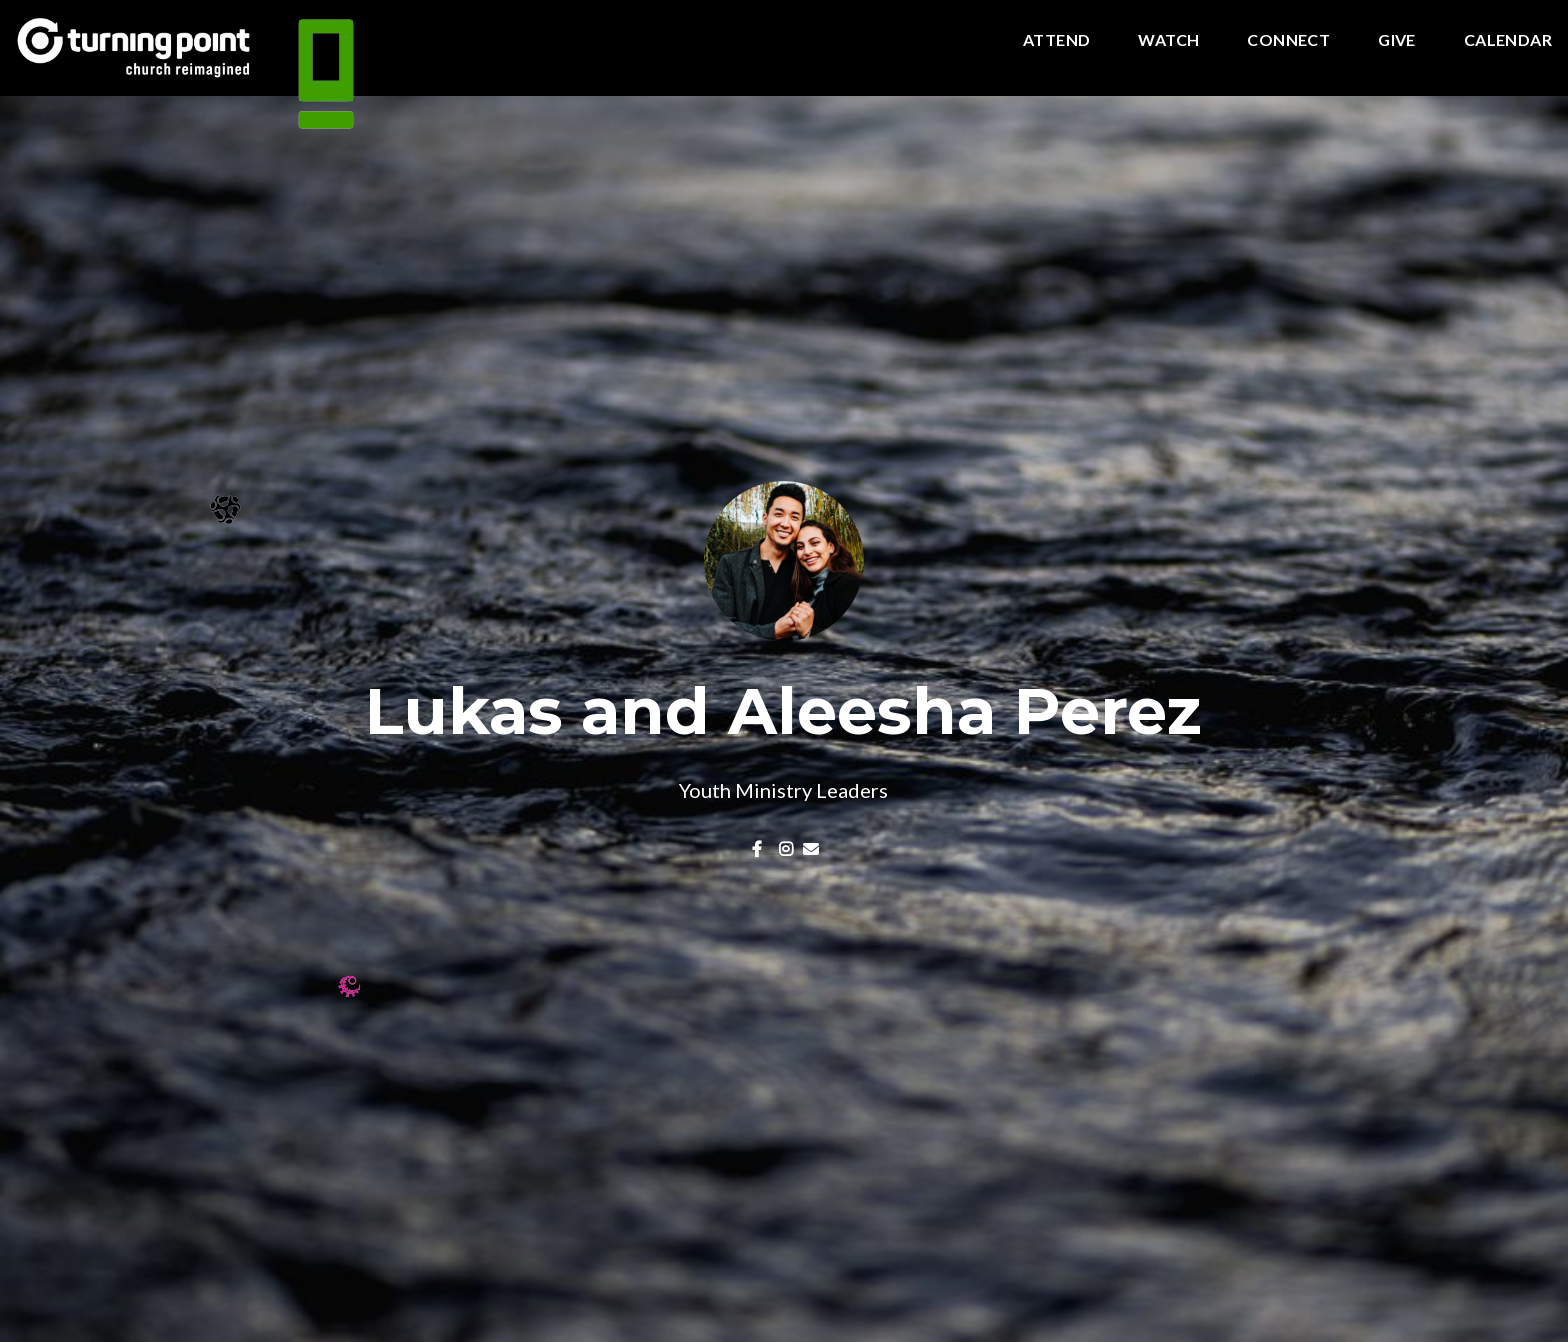  Describe the element at coordinates (326, 74) in the screenshot. I see `select shotgun weapon` at that location.